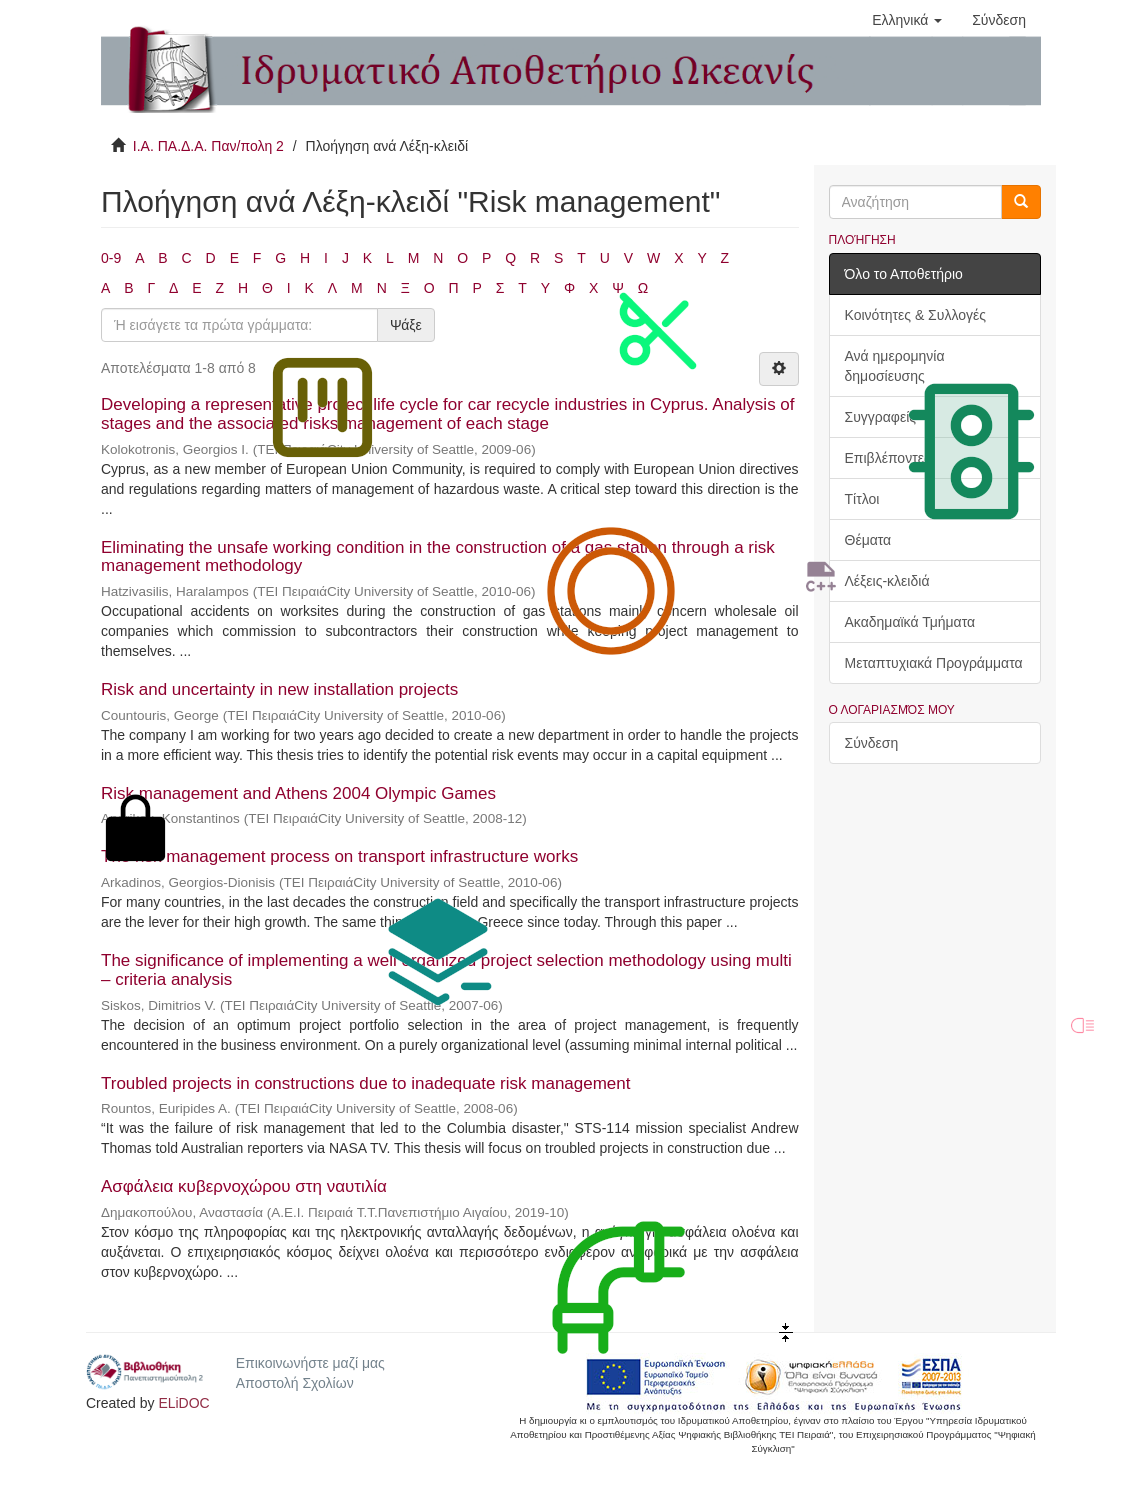 This screenshot has height=1486, width=1142. What do you see at coordinates (785, 1332) in the screenshot?
I see `vertically center align selected content` at bounding box center [785, 1332].